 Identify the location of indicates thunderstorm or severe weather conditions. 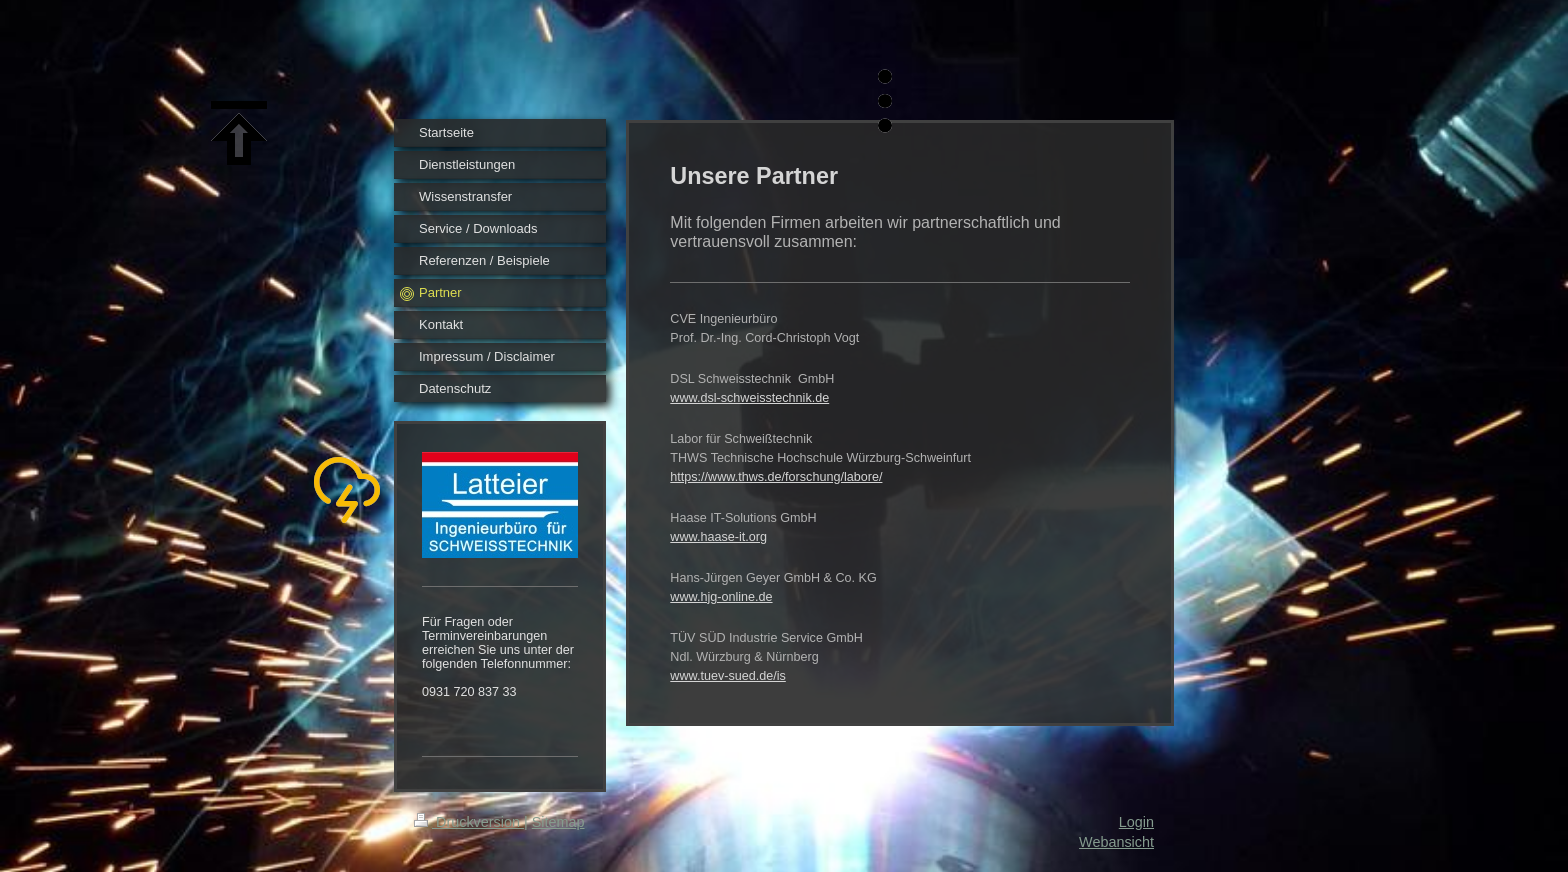
(347, 490).